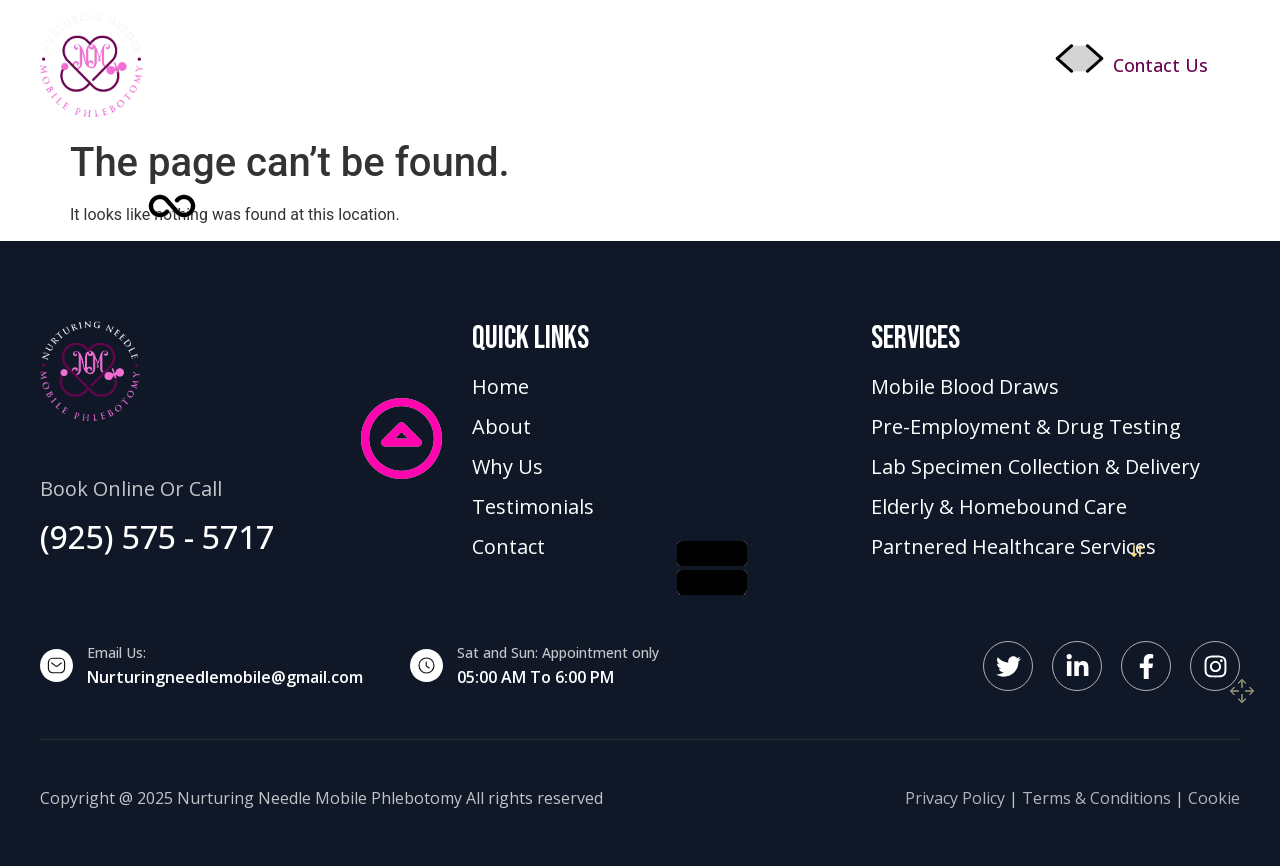 This screenshot has height=866, width=1280. Describe the element at coordinates (710, 570) in the screenshot. I see `switch to stream or list view` at that location.